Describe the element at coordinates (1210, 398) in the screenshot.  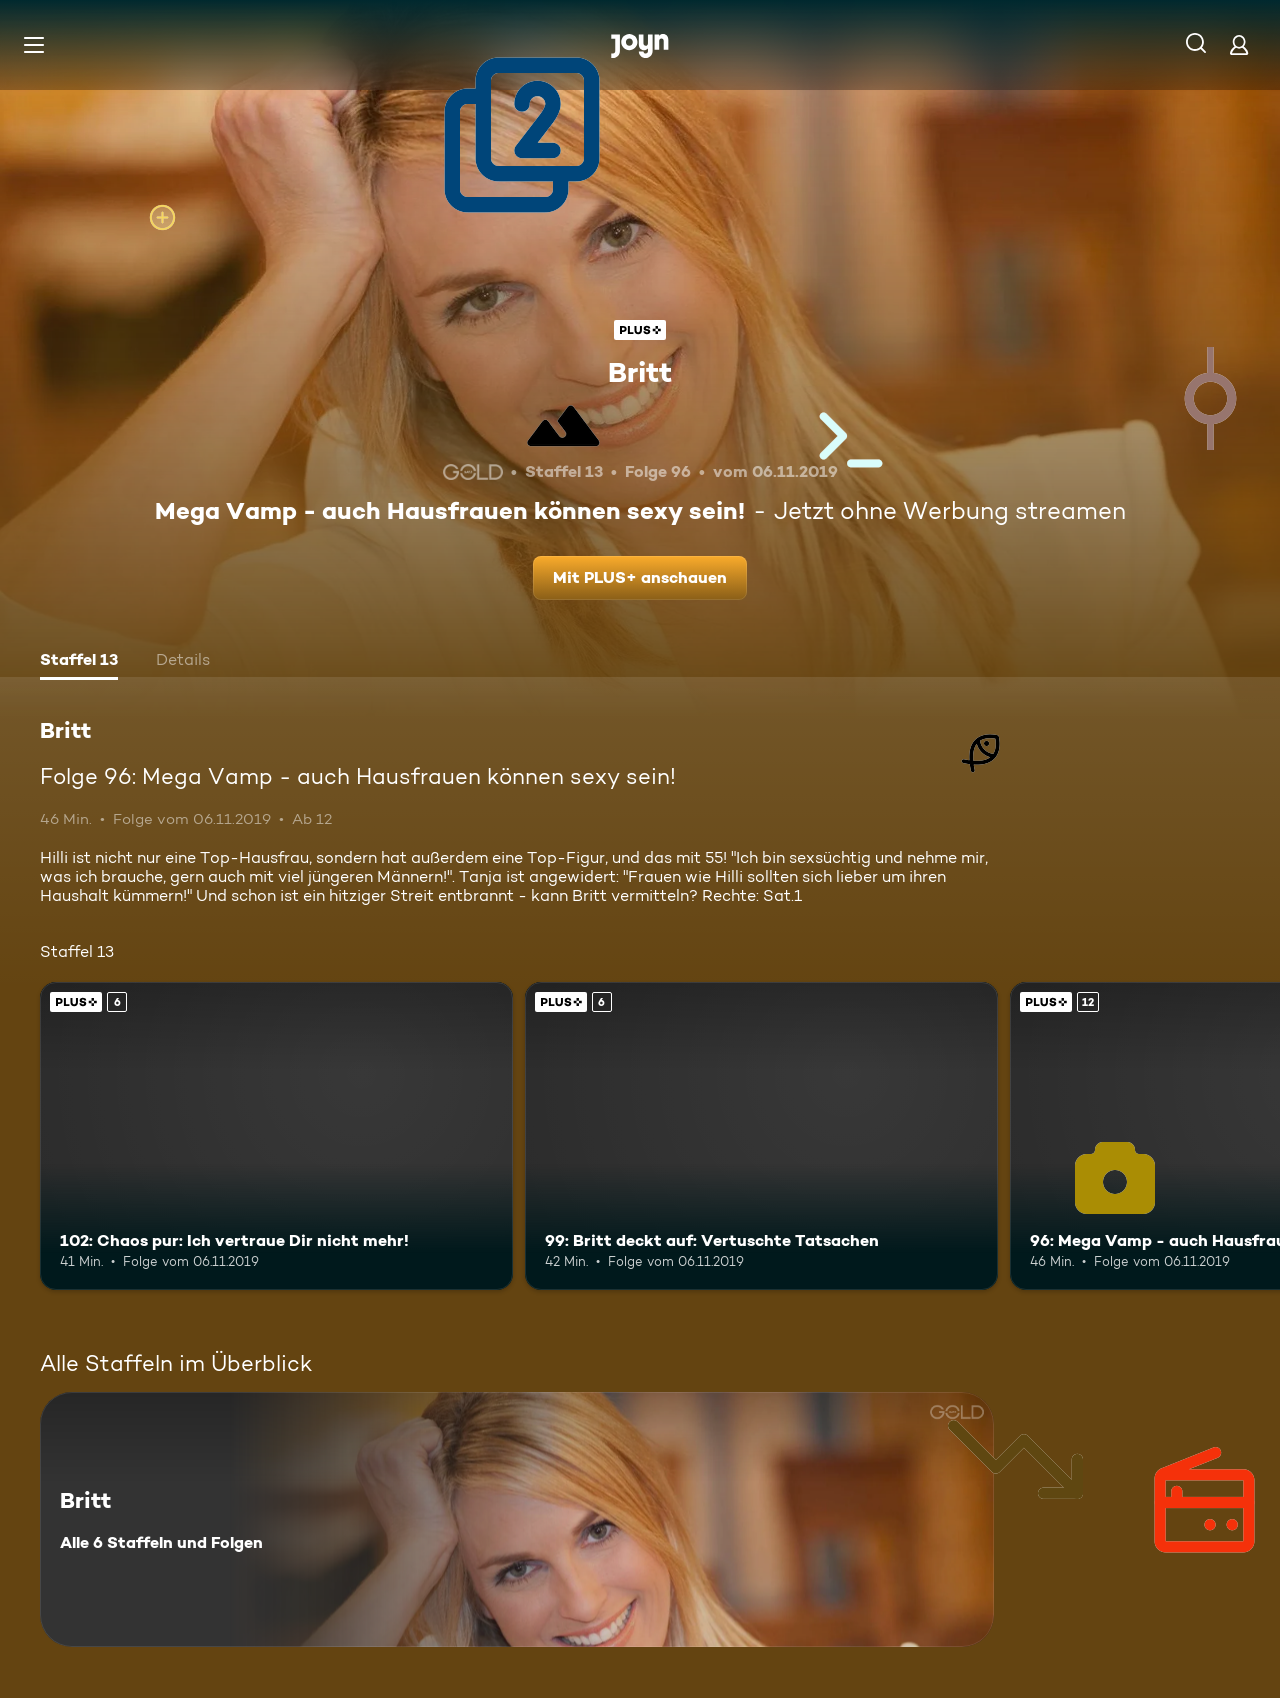
I see `view commit history` at that location.